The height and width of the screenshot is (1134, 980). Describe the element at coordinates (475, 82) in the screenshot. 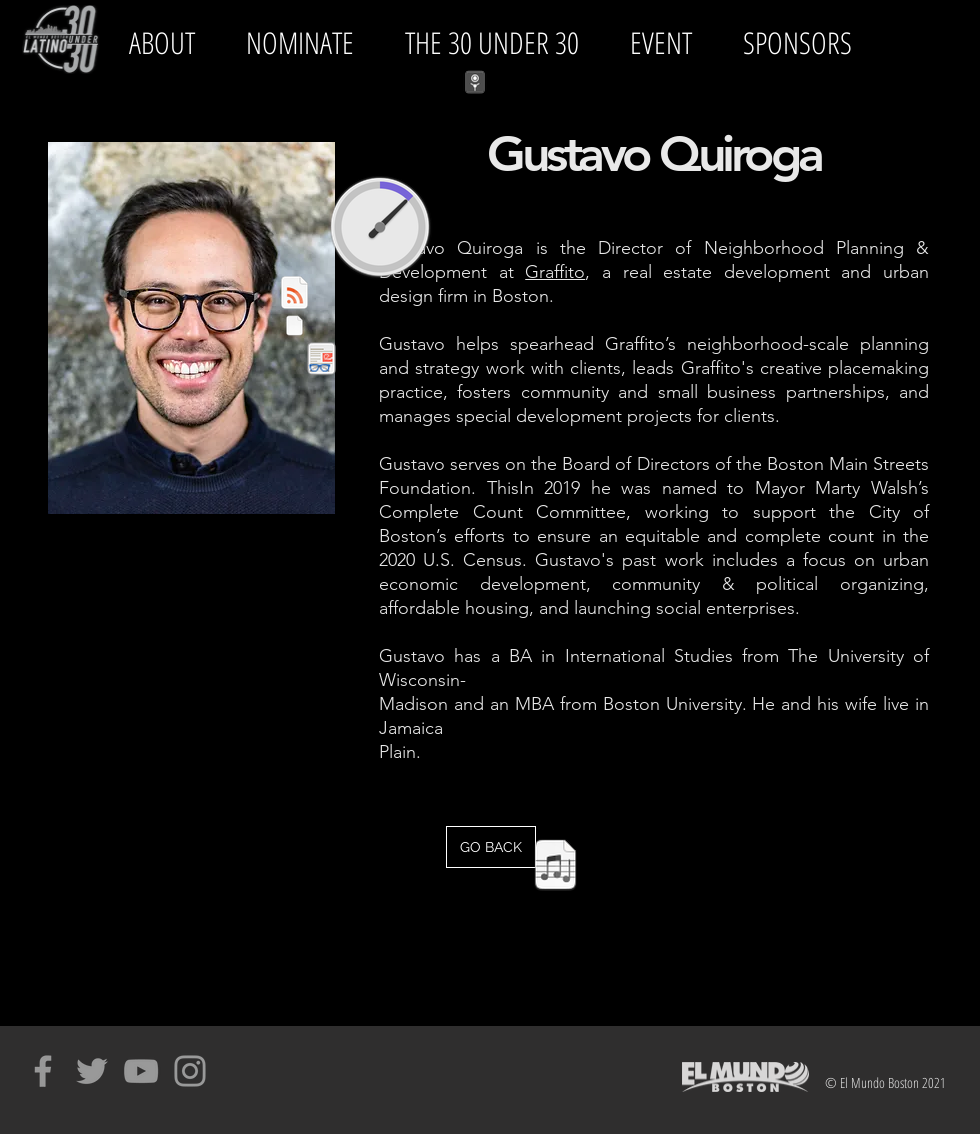

I see `open déjà dup backup application` at that location.